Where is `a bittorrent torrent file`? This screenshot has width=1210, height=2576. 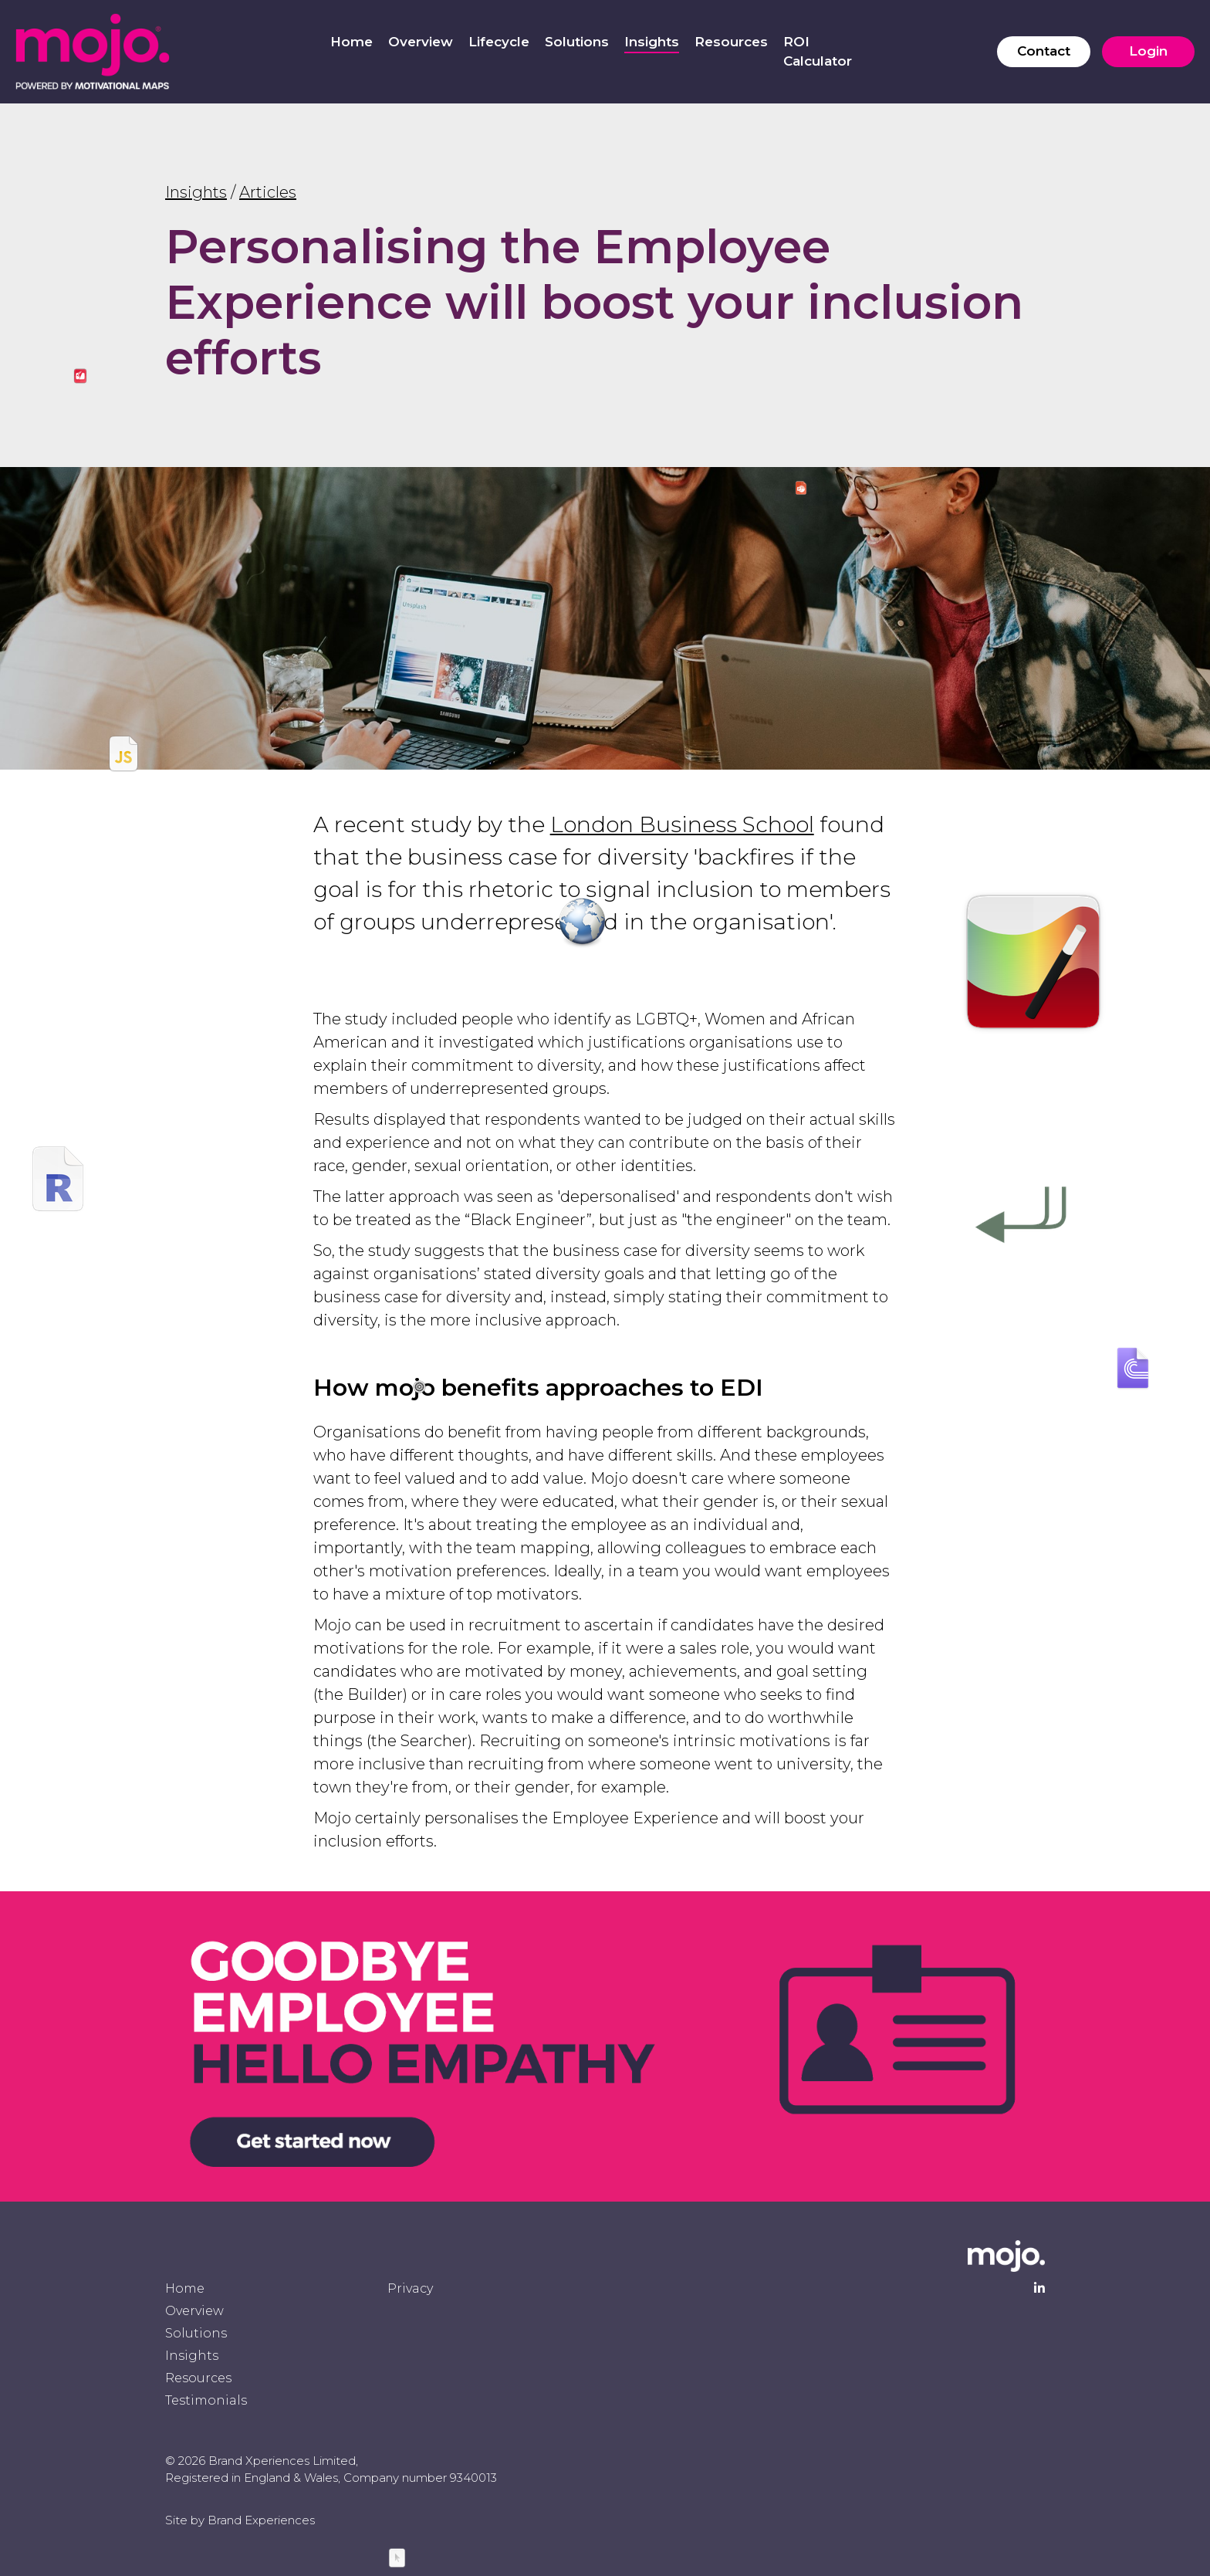 a bittorrent torrent file is located at coordinates (1133, 1369).